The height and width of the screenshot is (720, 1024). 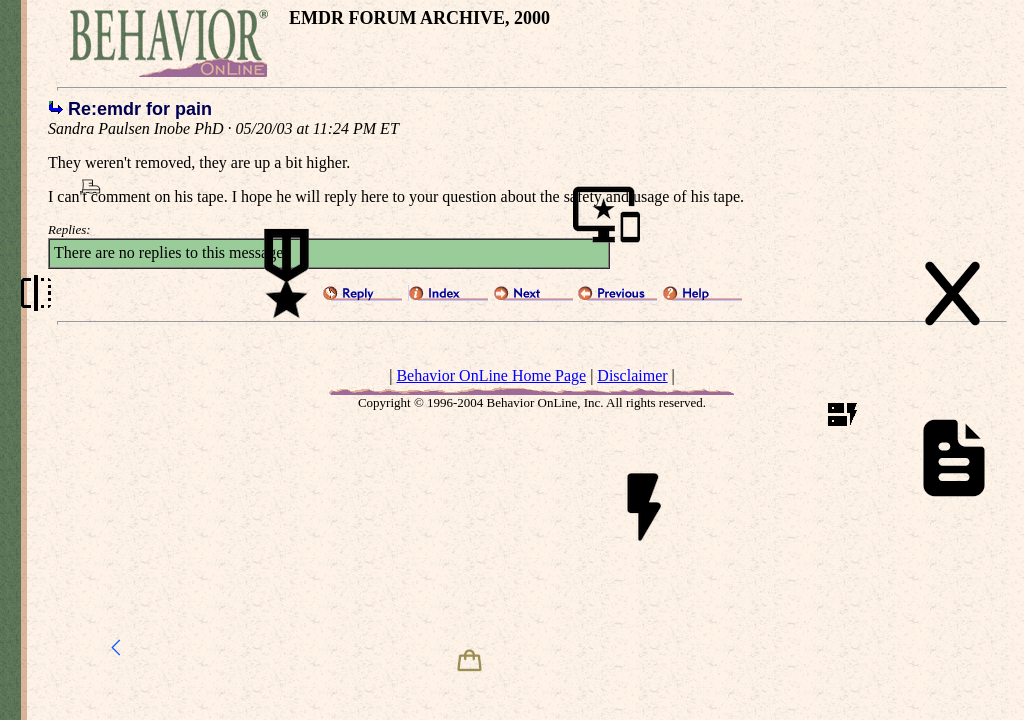 I want to click on view your shopping bag, so click(x=469, y=661).